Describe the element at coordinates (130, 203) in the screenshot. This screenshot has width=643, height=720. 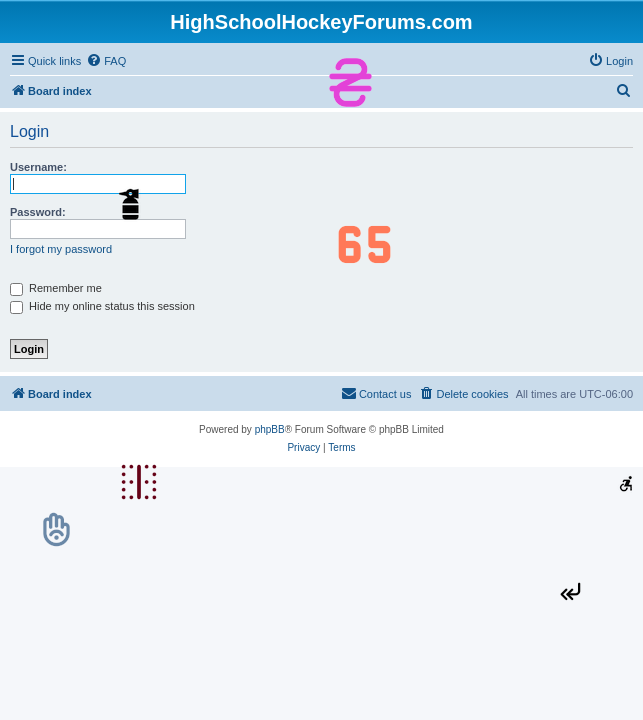
I see `locate fire safety equipment` at that location.